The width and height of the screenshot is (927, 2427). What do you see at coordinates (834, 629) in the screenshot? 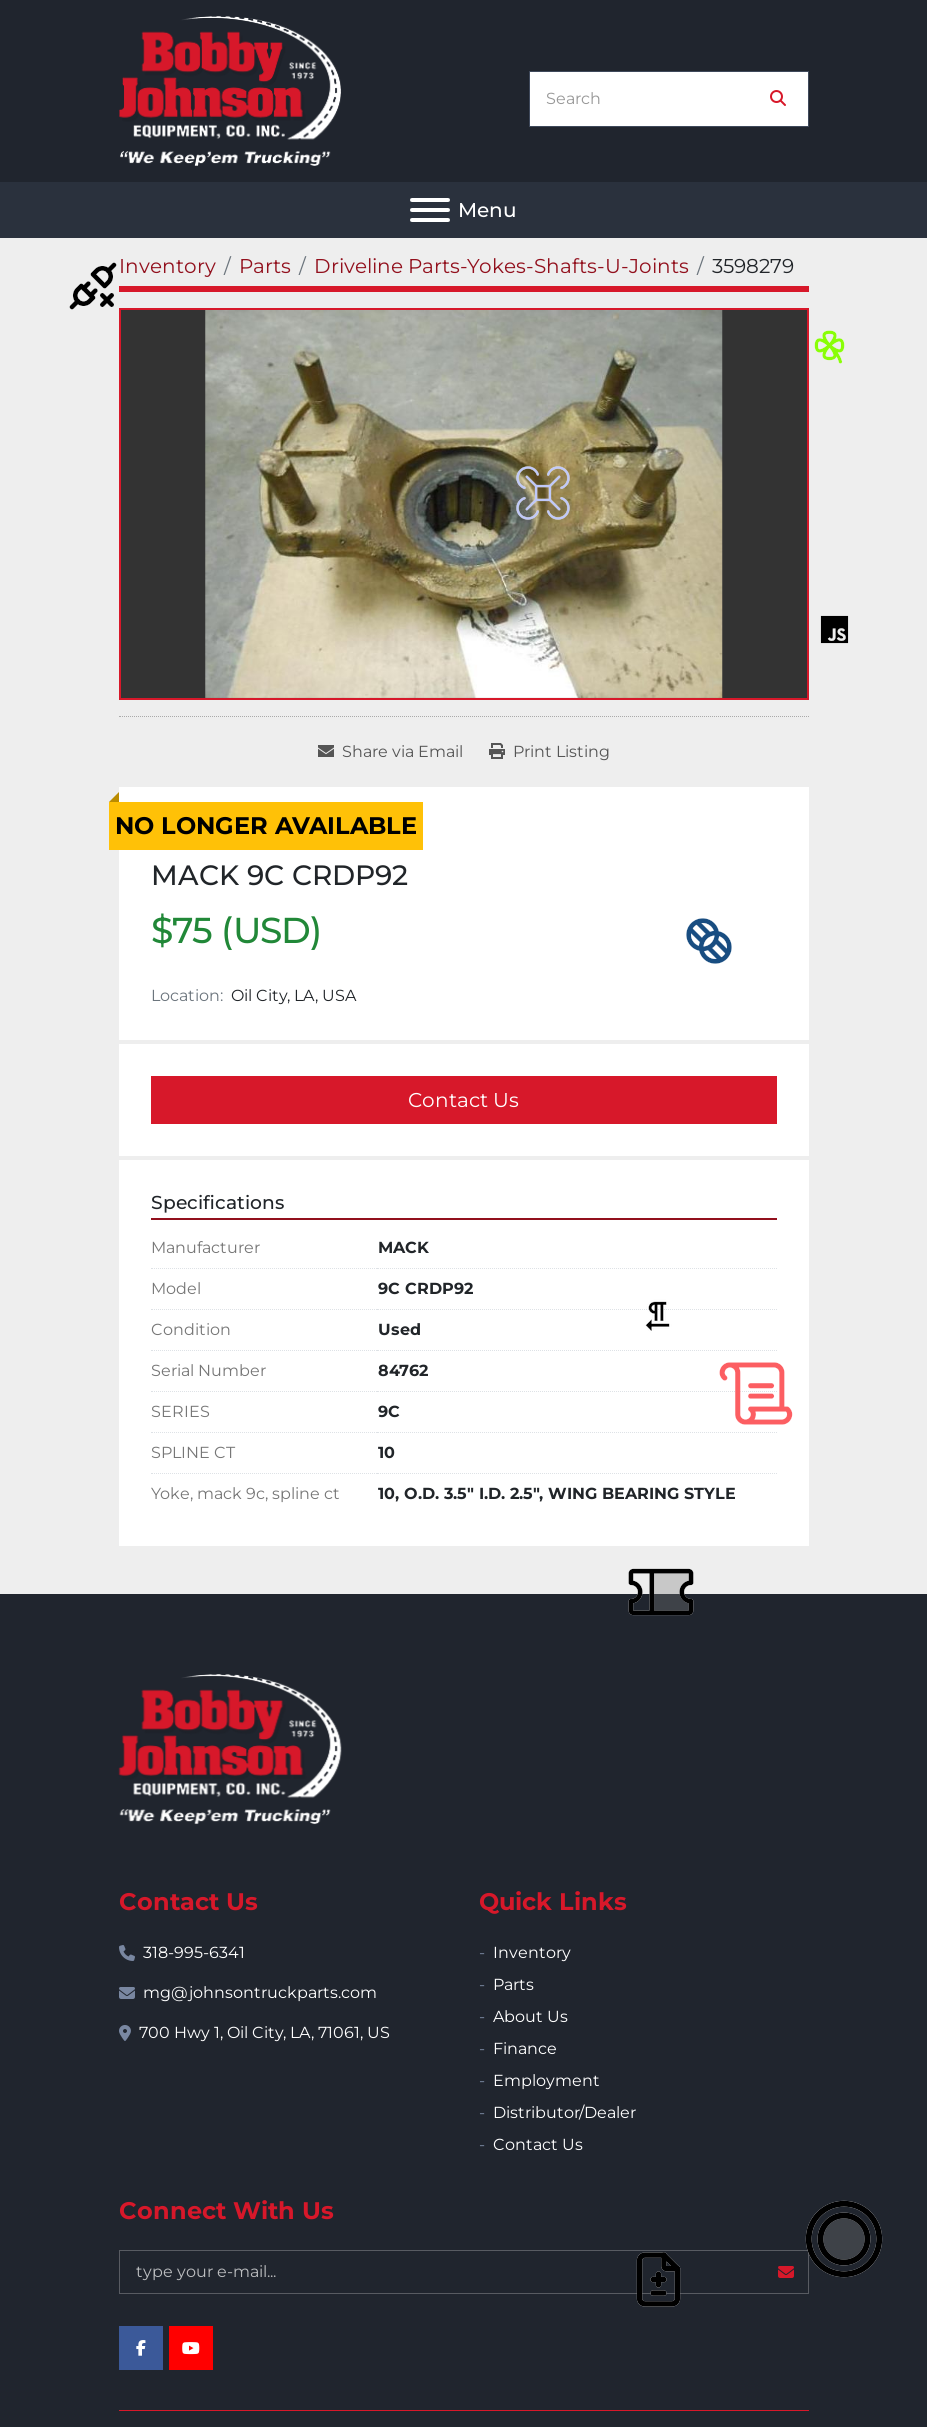
I see `indicates javascript programming language` at bounding box center [834, 629].